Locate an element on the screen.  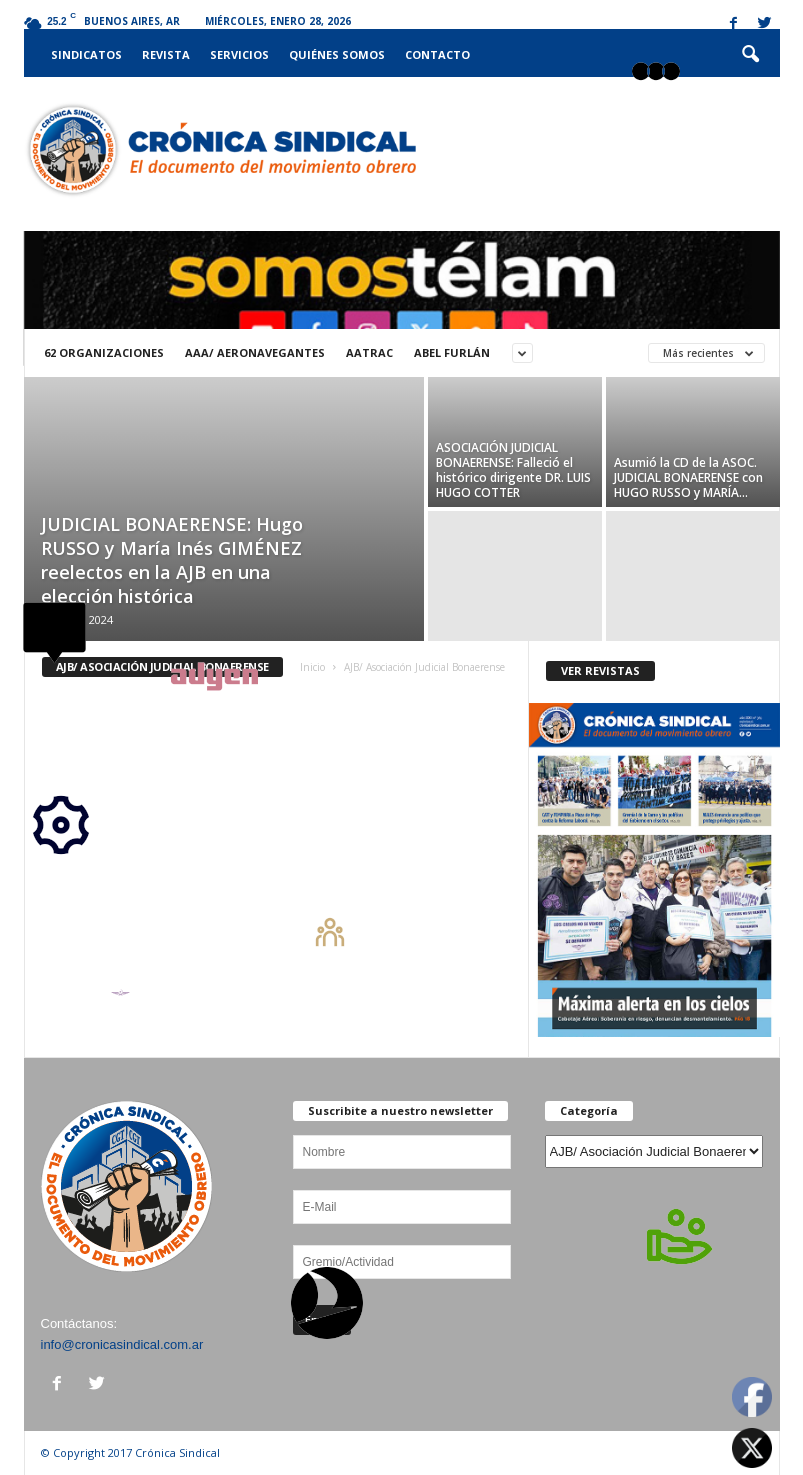
adyen payment platform logo is located at coordinates (214, 676).